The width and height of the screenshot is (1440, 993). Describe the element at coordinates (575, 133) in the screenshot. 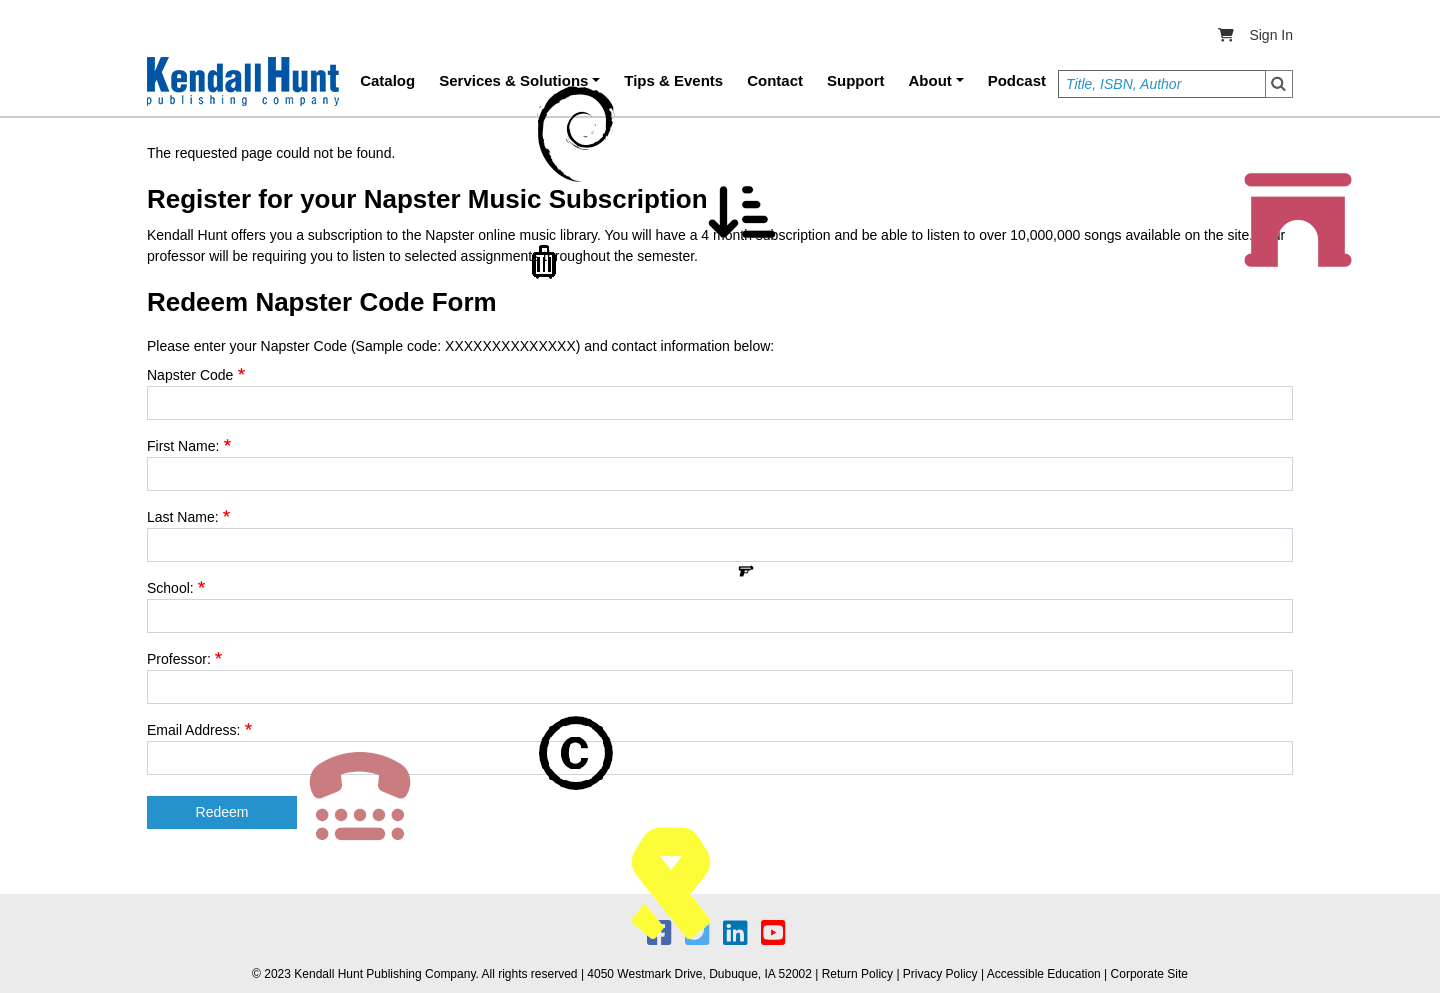

I see `debian linux operating system logo` at that location.